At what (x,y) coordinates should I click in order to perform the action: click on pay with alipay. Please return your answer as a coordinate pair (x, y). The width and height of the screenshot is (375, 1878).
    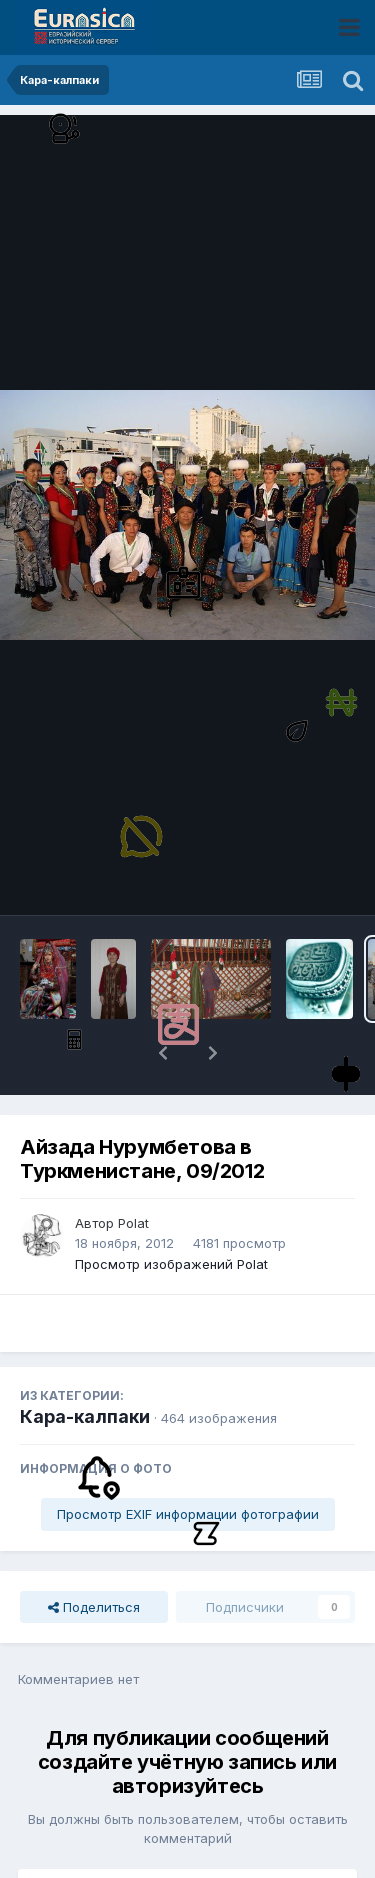
    Looking at the image, I should click on (178, 1024).